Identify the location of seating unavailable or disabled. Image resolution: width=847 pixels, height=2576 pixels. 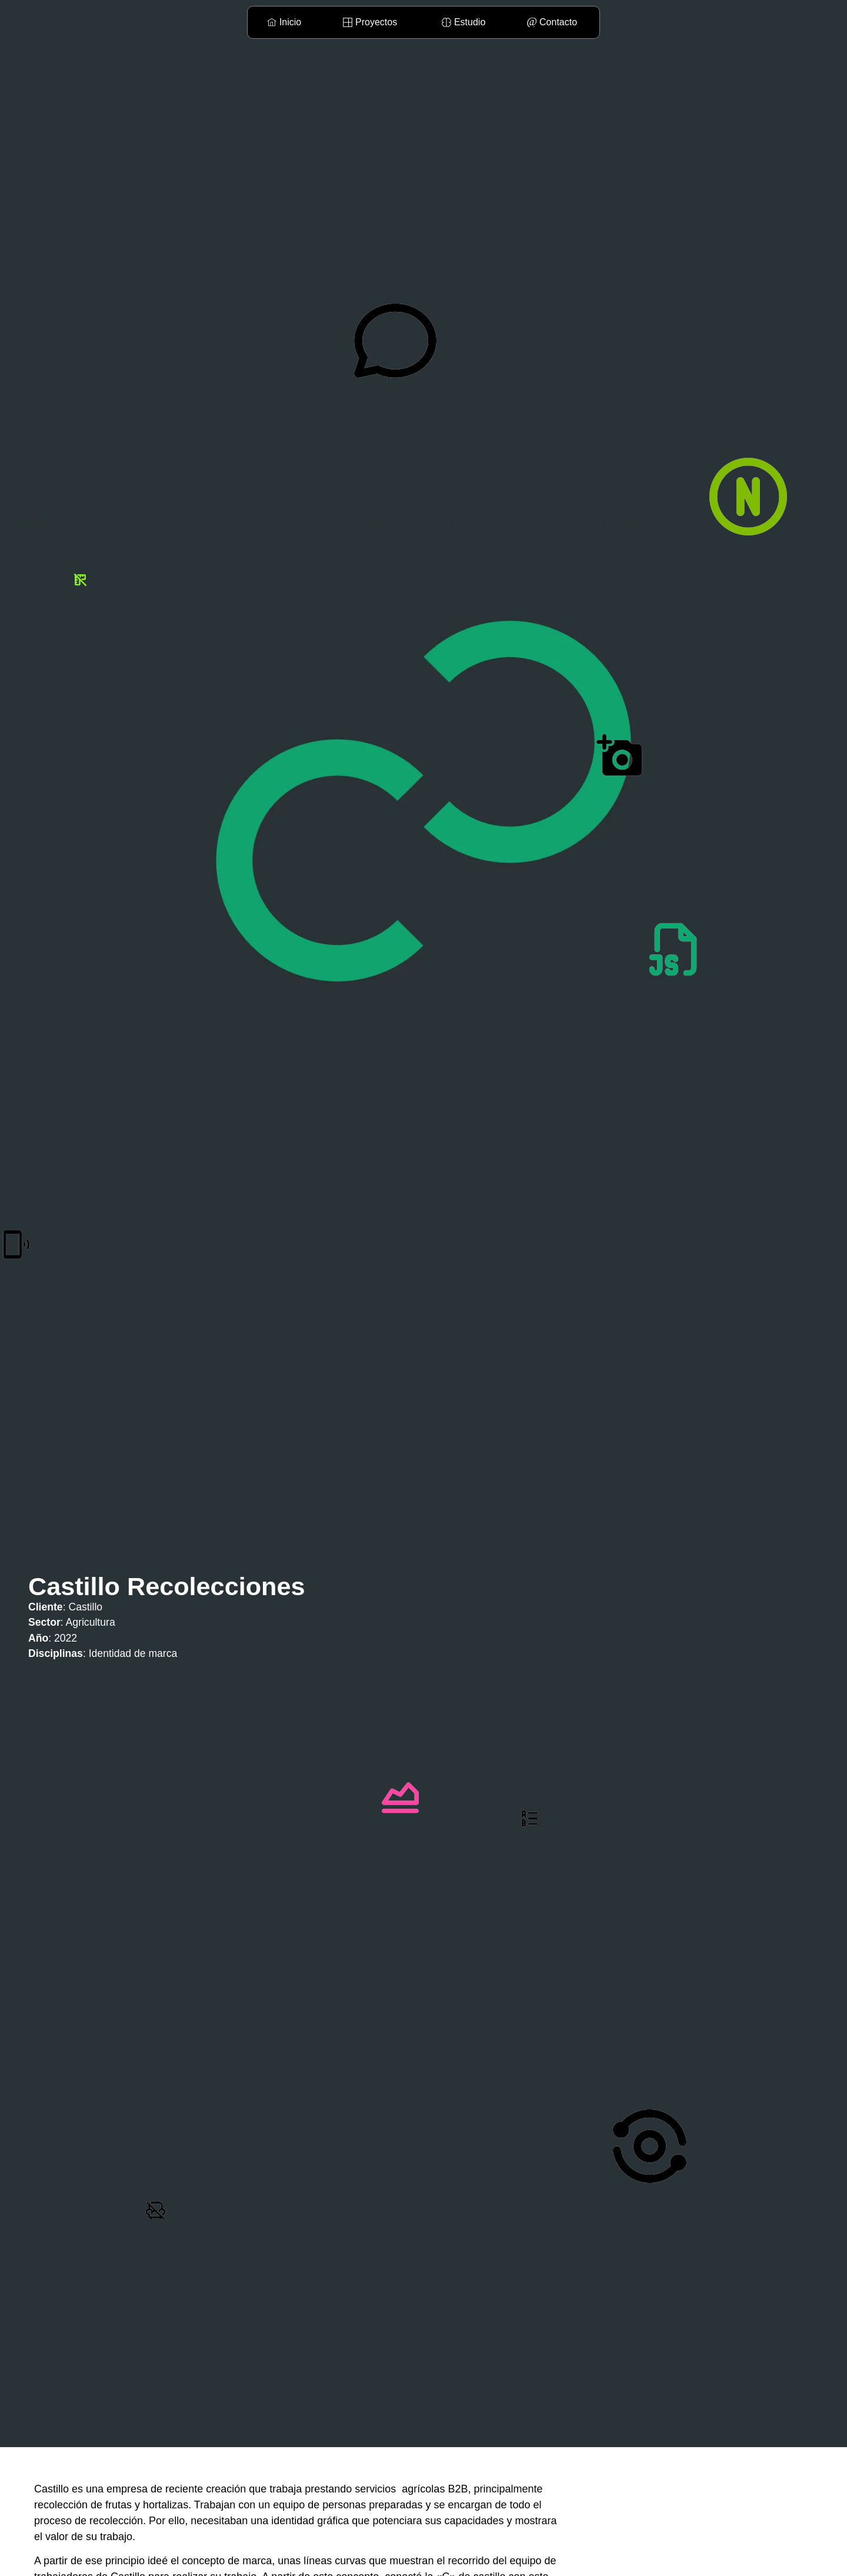
(155, 2211).